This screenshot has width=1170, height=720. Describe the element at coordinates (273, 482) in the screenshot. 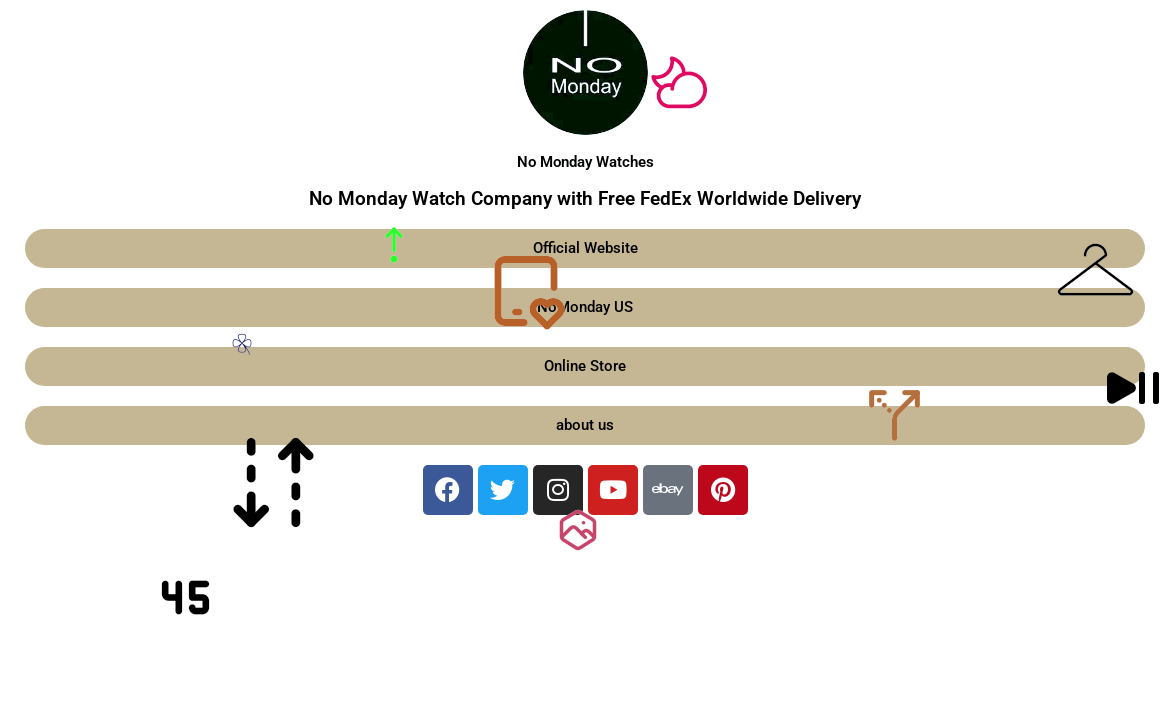

I see `transfer data between two sources` at that location.